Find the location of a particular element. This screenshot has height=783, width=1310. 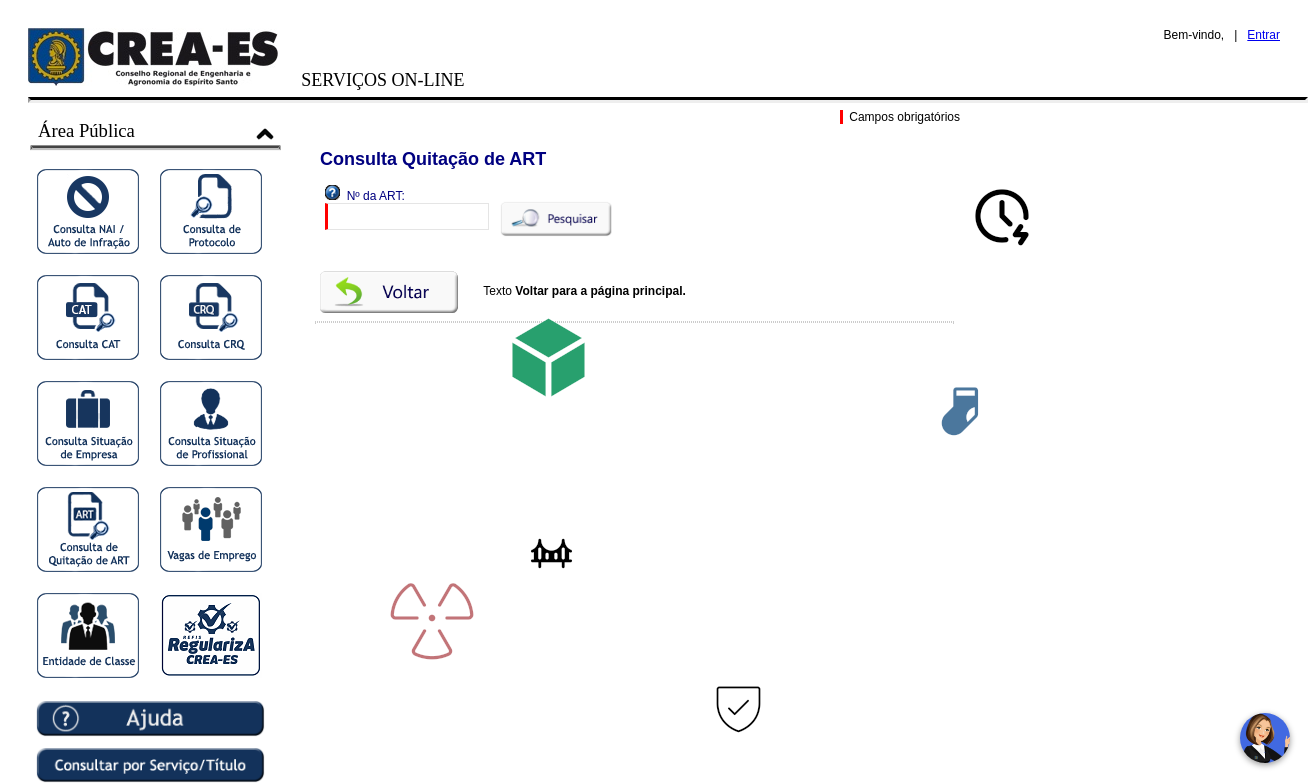

navigate to bridges or overpasses on a map is located at coordinates (551, 553).